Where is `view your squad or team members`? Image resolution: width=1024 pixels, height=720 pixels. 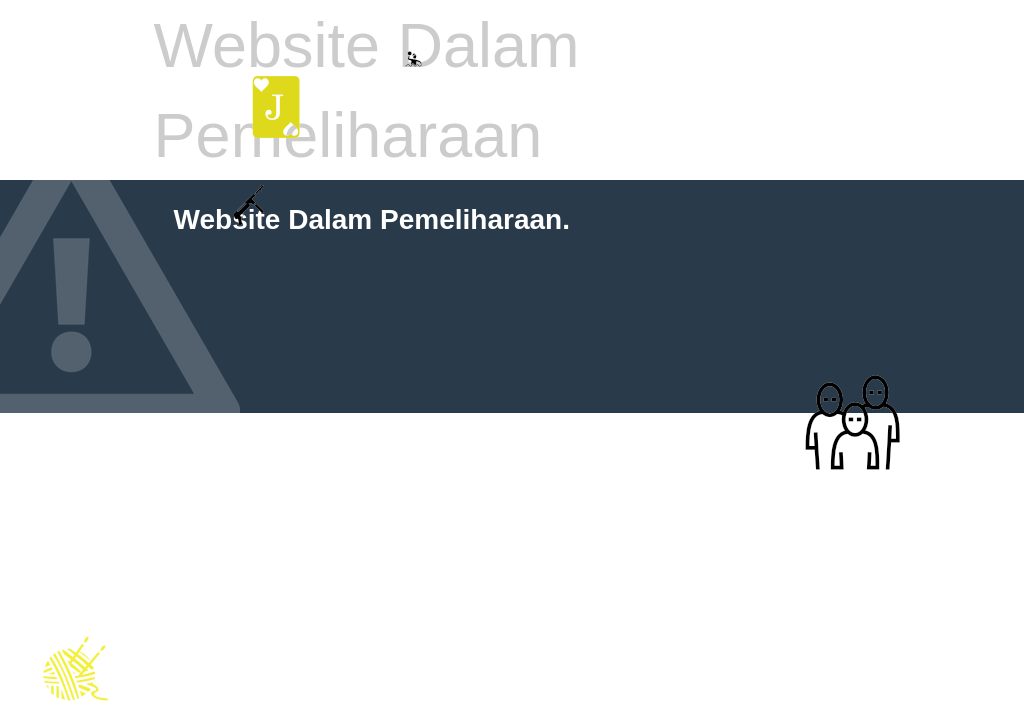 view your squad or team members is located at coordinates (853, 422).